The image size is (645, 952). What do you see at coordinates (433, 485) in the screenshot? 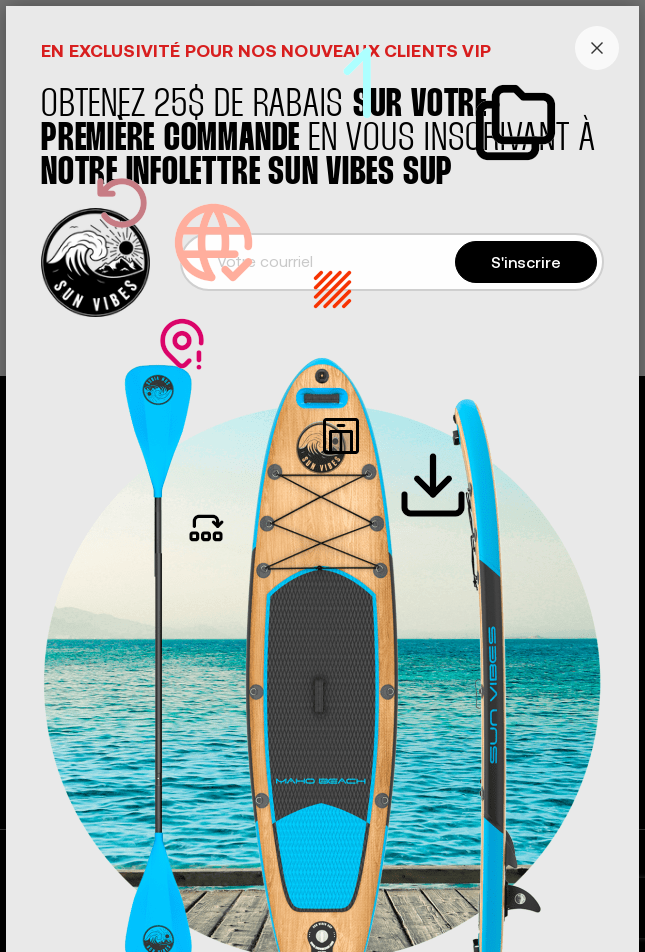
I see `download a file or content` at bounding box center [433, 485].